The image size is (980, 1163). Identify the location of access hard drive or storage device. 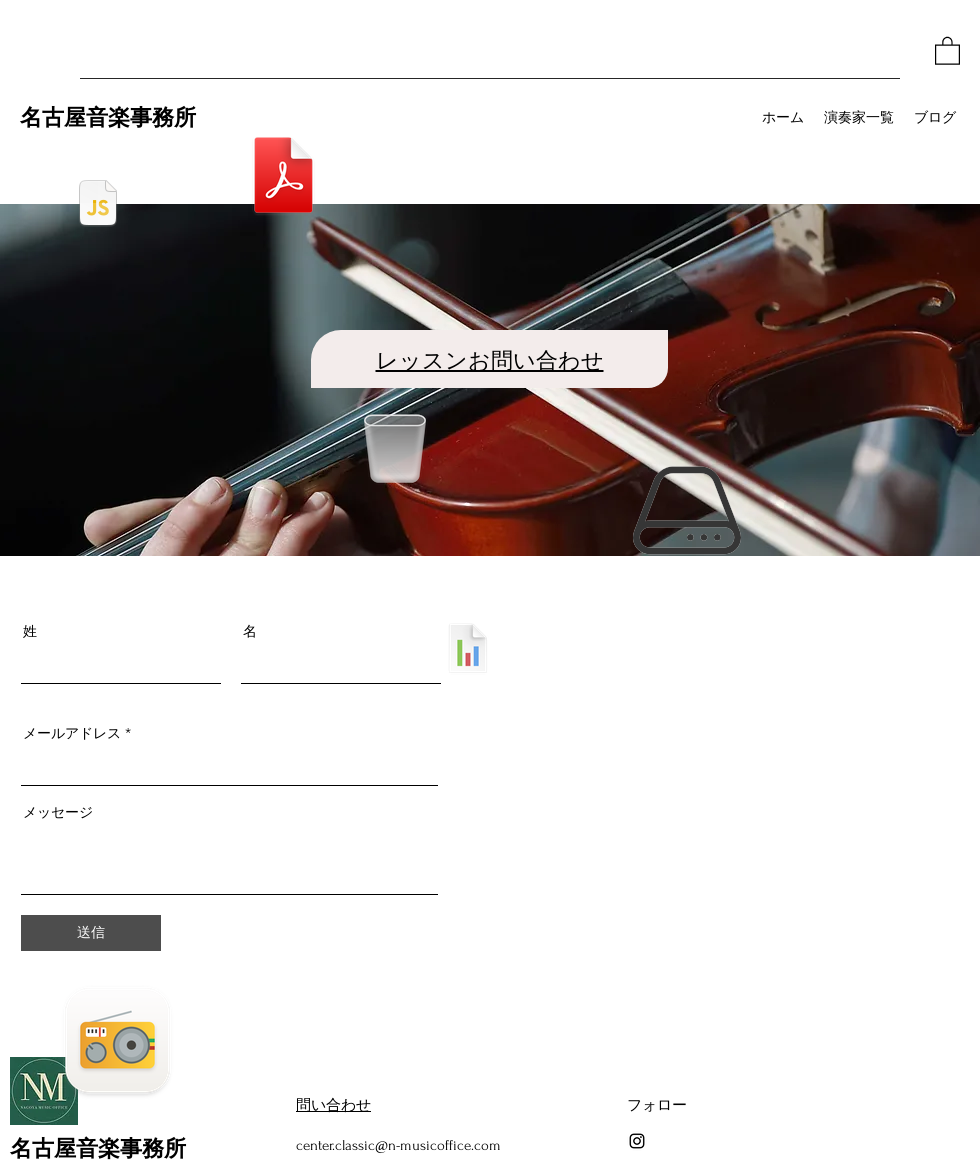
(687, 507).